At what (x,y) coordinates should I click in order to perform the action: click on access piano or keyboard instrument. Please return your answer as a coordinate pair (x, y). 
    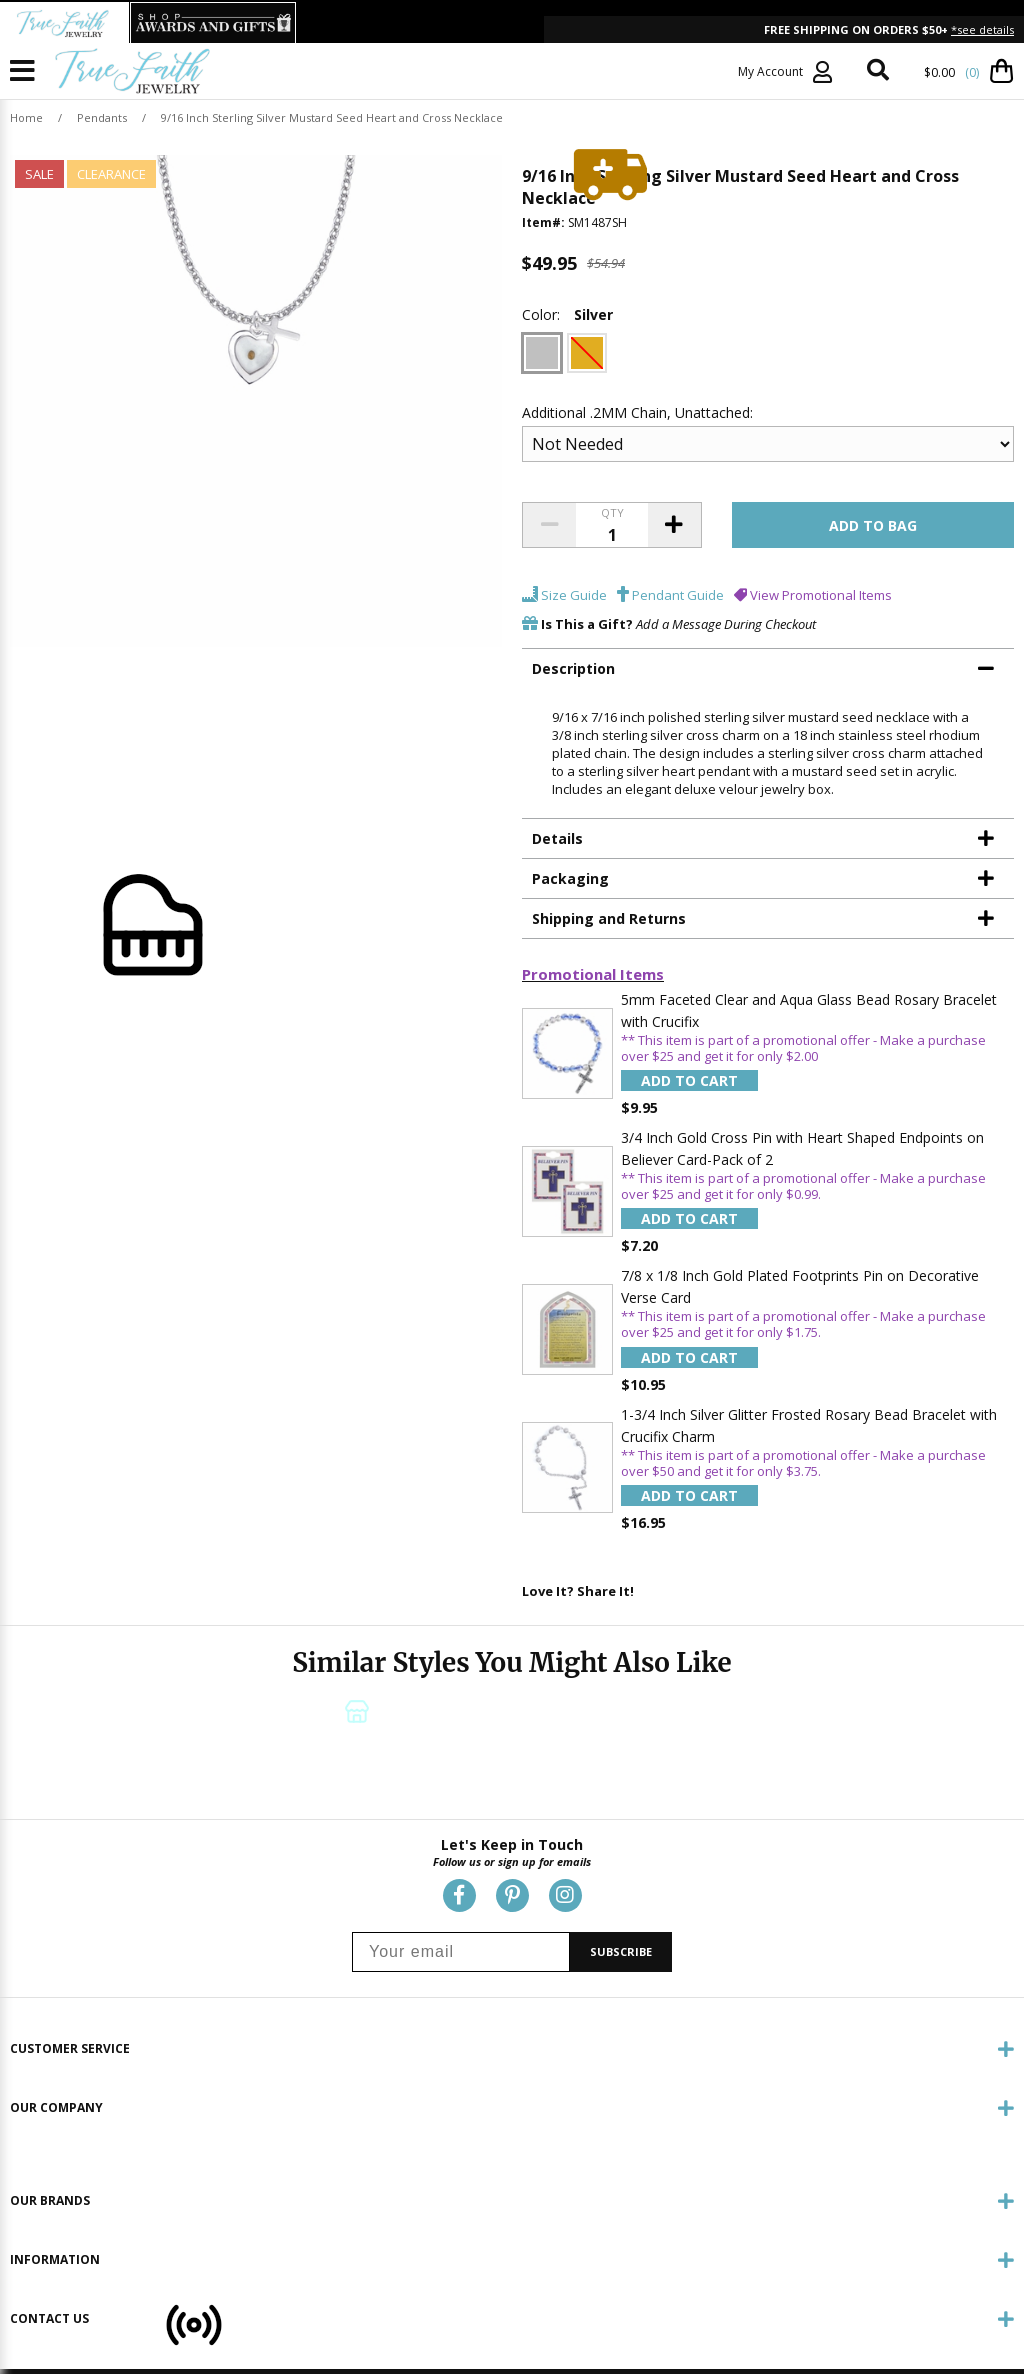
    Looking at the image, I should click on (153, 926).